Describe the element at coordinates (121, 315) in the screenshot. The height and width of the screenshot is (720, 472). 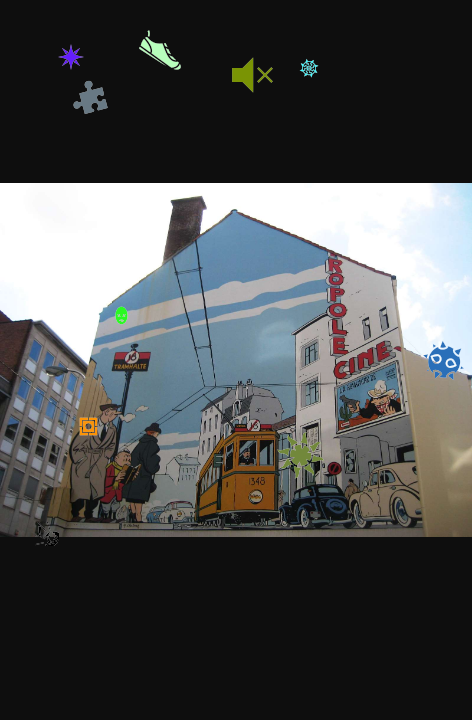
I see `indicates game over or player death` at that location.